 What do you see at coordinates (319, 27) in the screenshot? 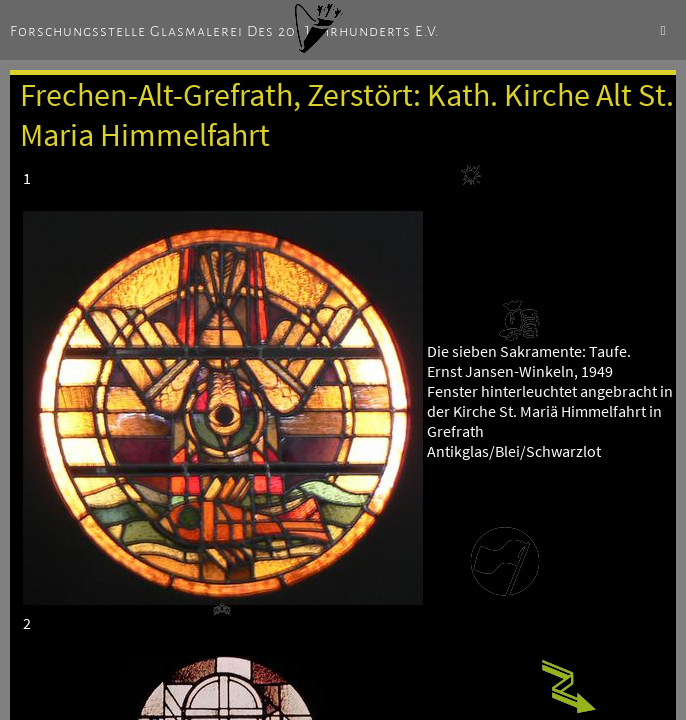
I see `equip or access arrow ammunition` at bounding box center [319, 27].